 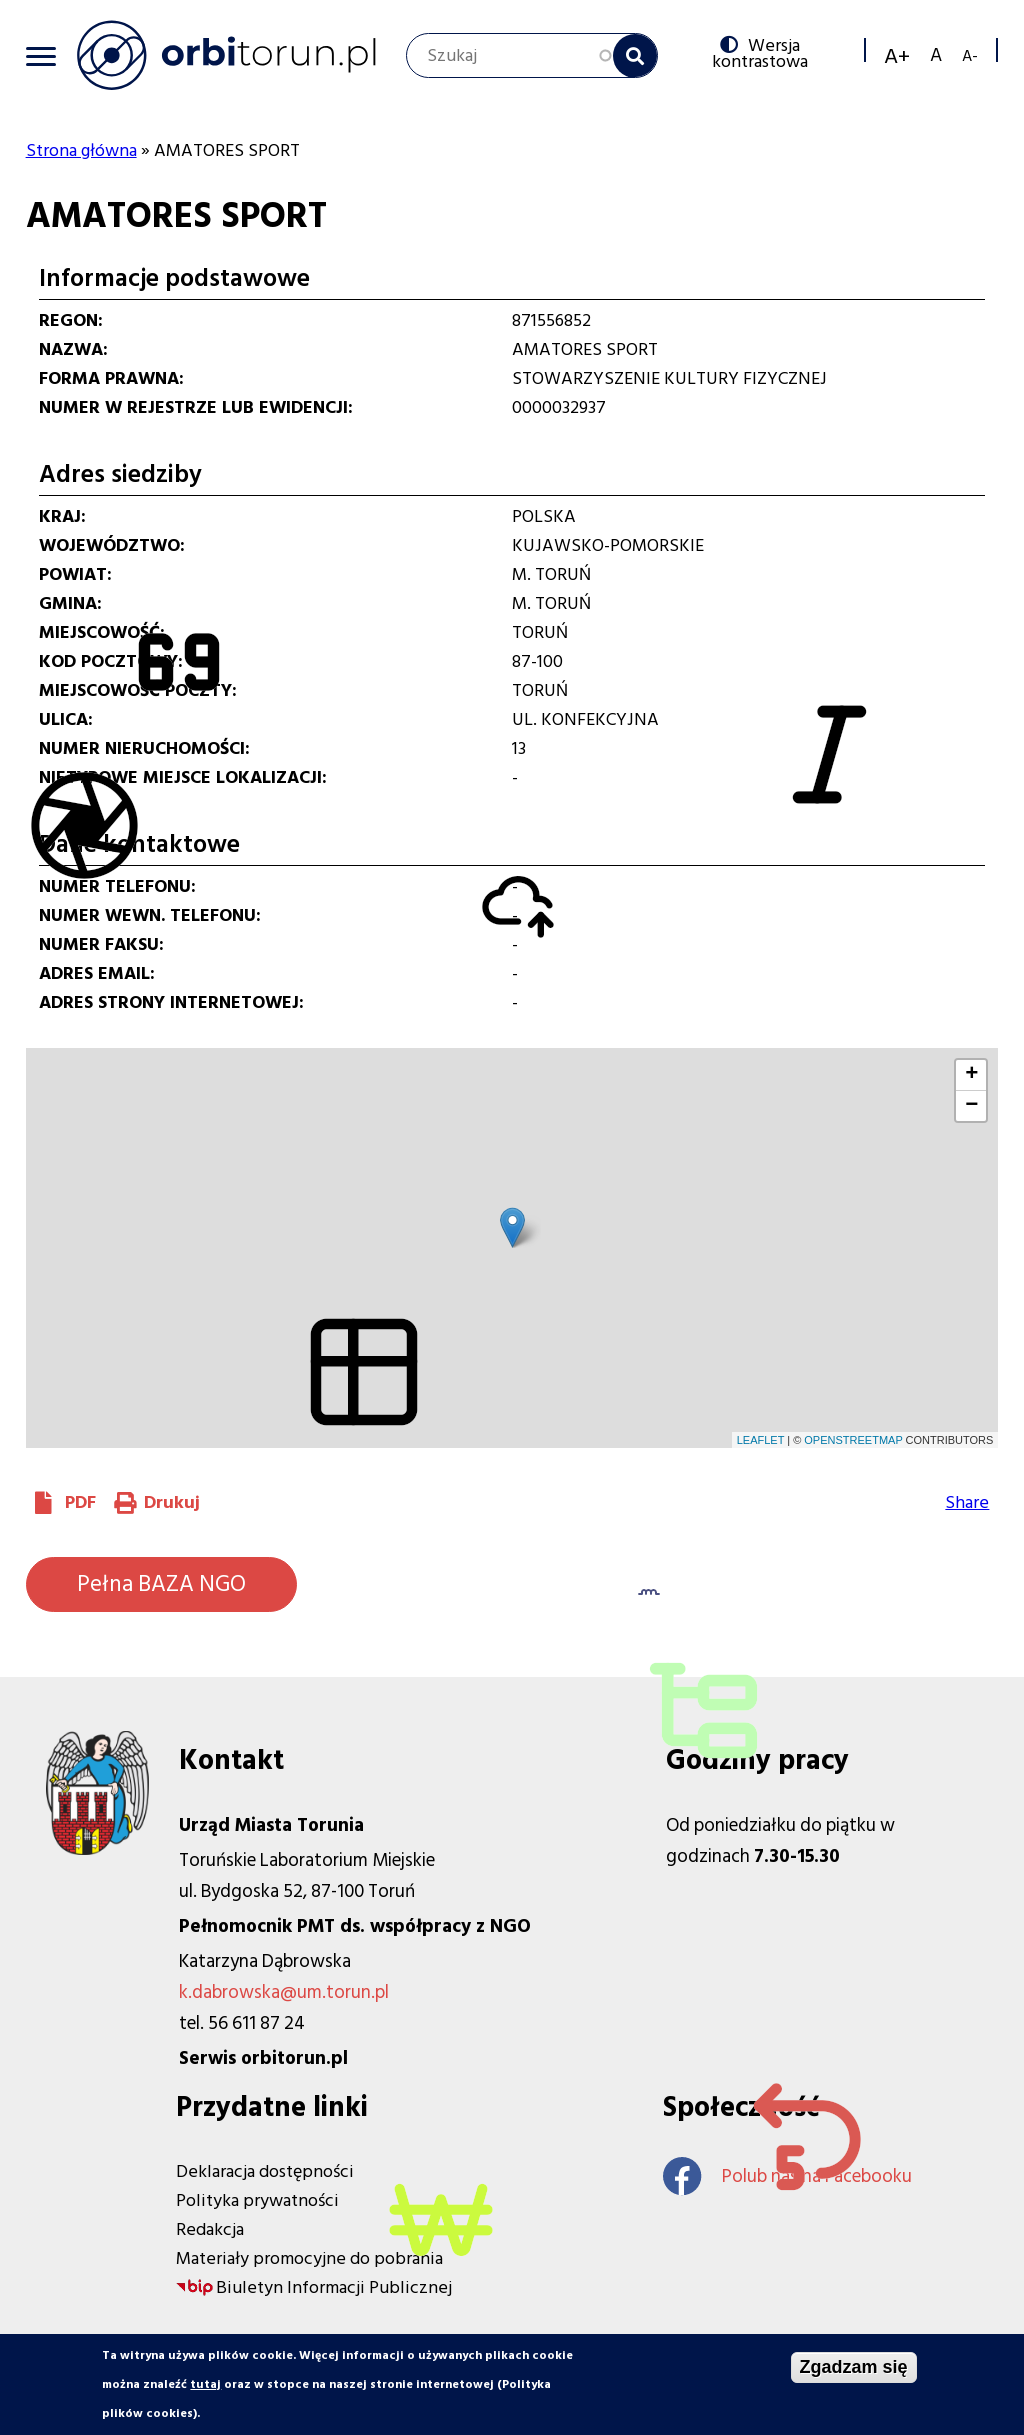 I want to click on apply italic formatting to selected text, so click(x=829, y=754).